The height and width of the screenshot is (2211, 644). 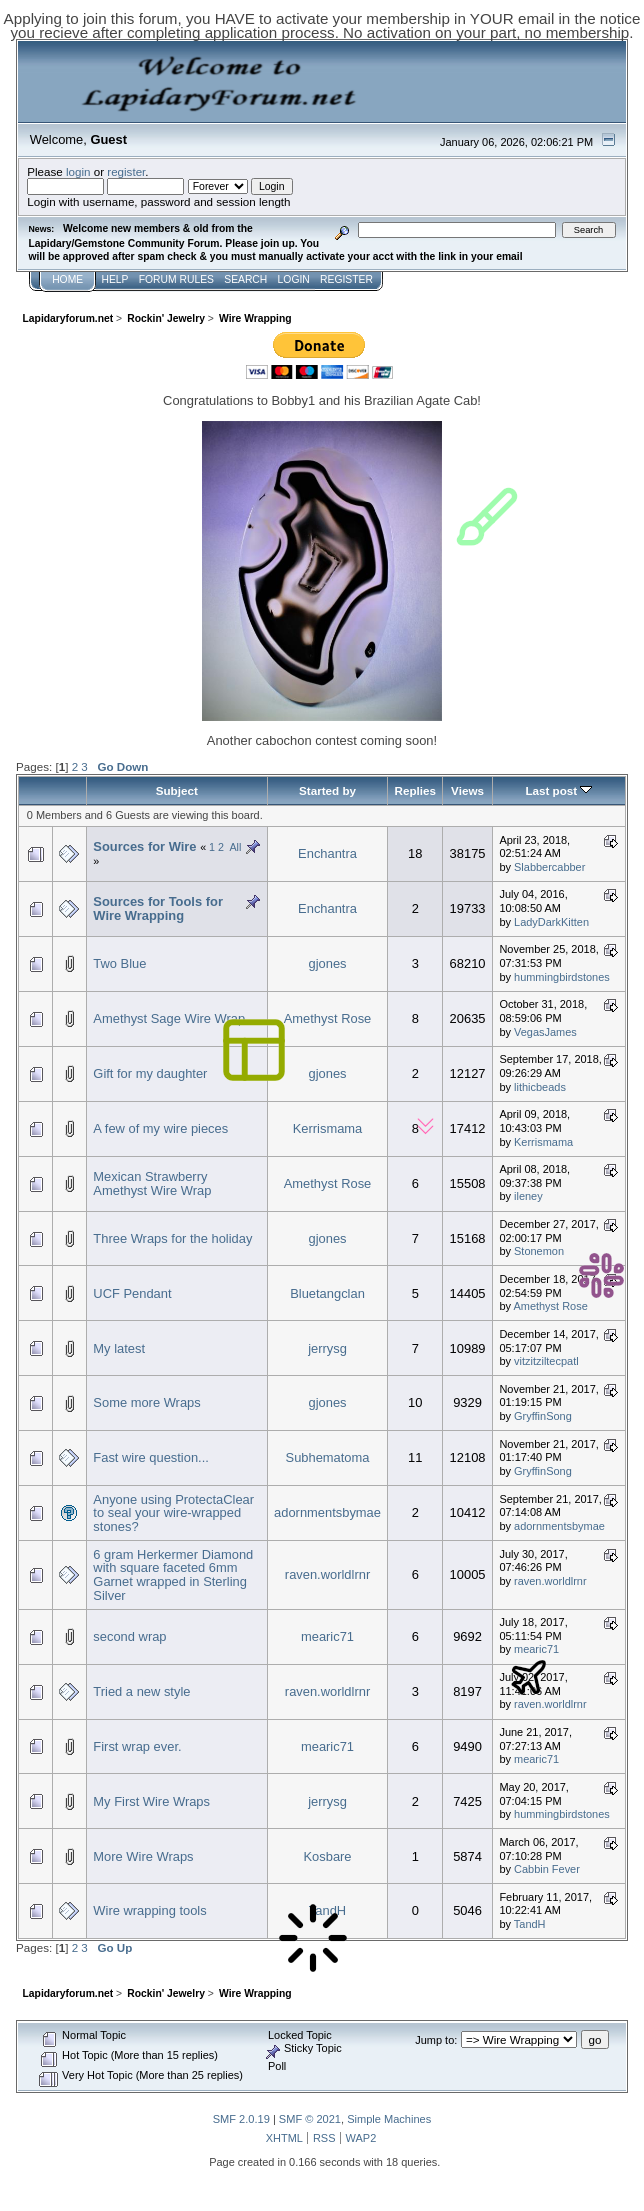 I want to click on open Slack messaging app, so click(x=601, y=1275).